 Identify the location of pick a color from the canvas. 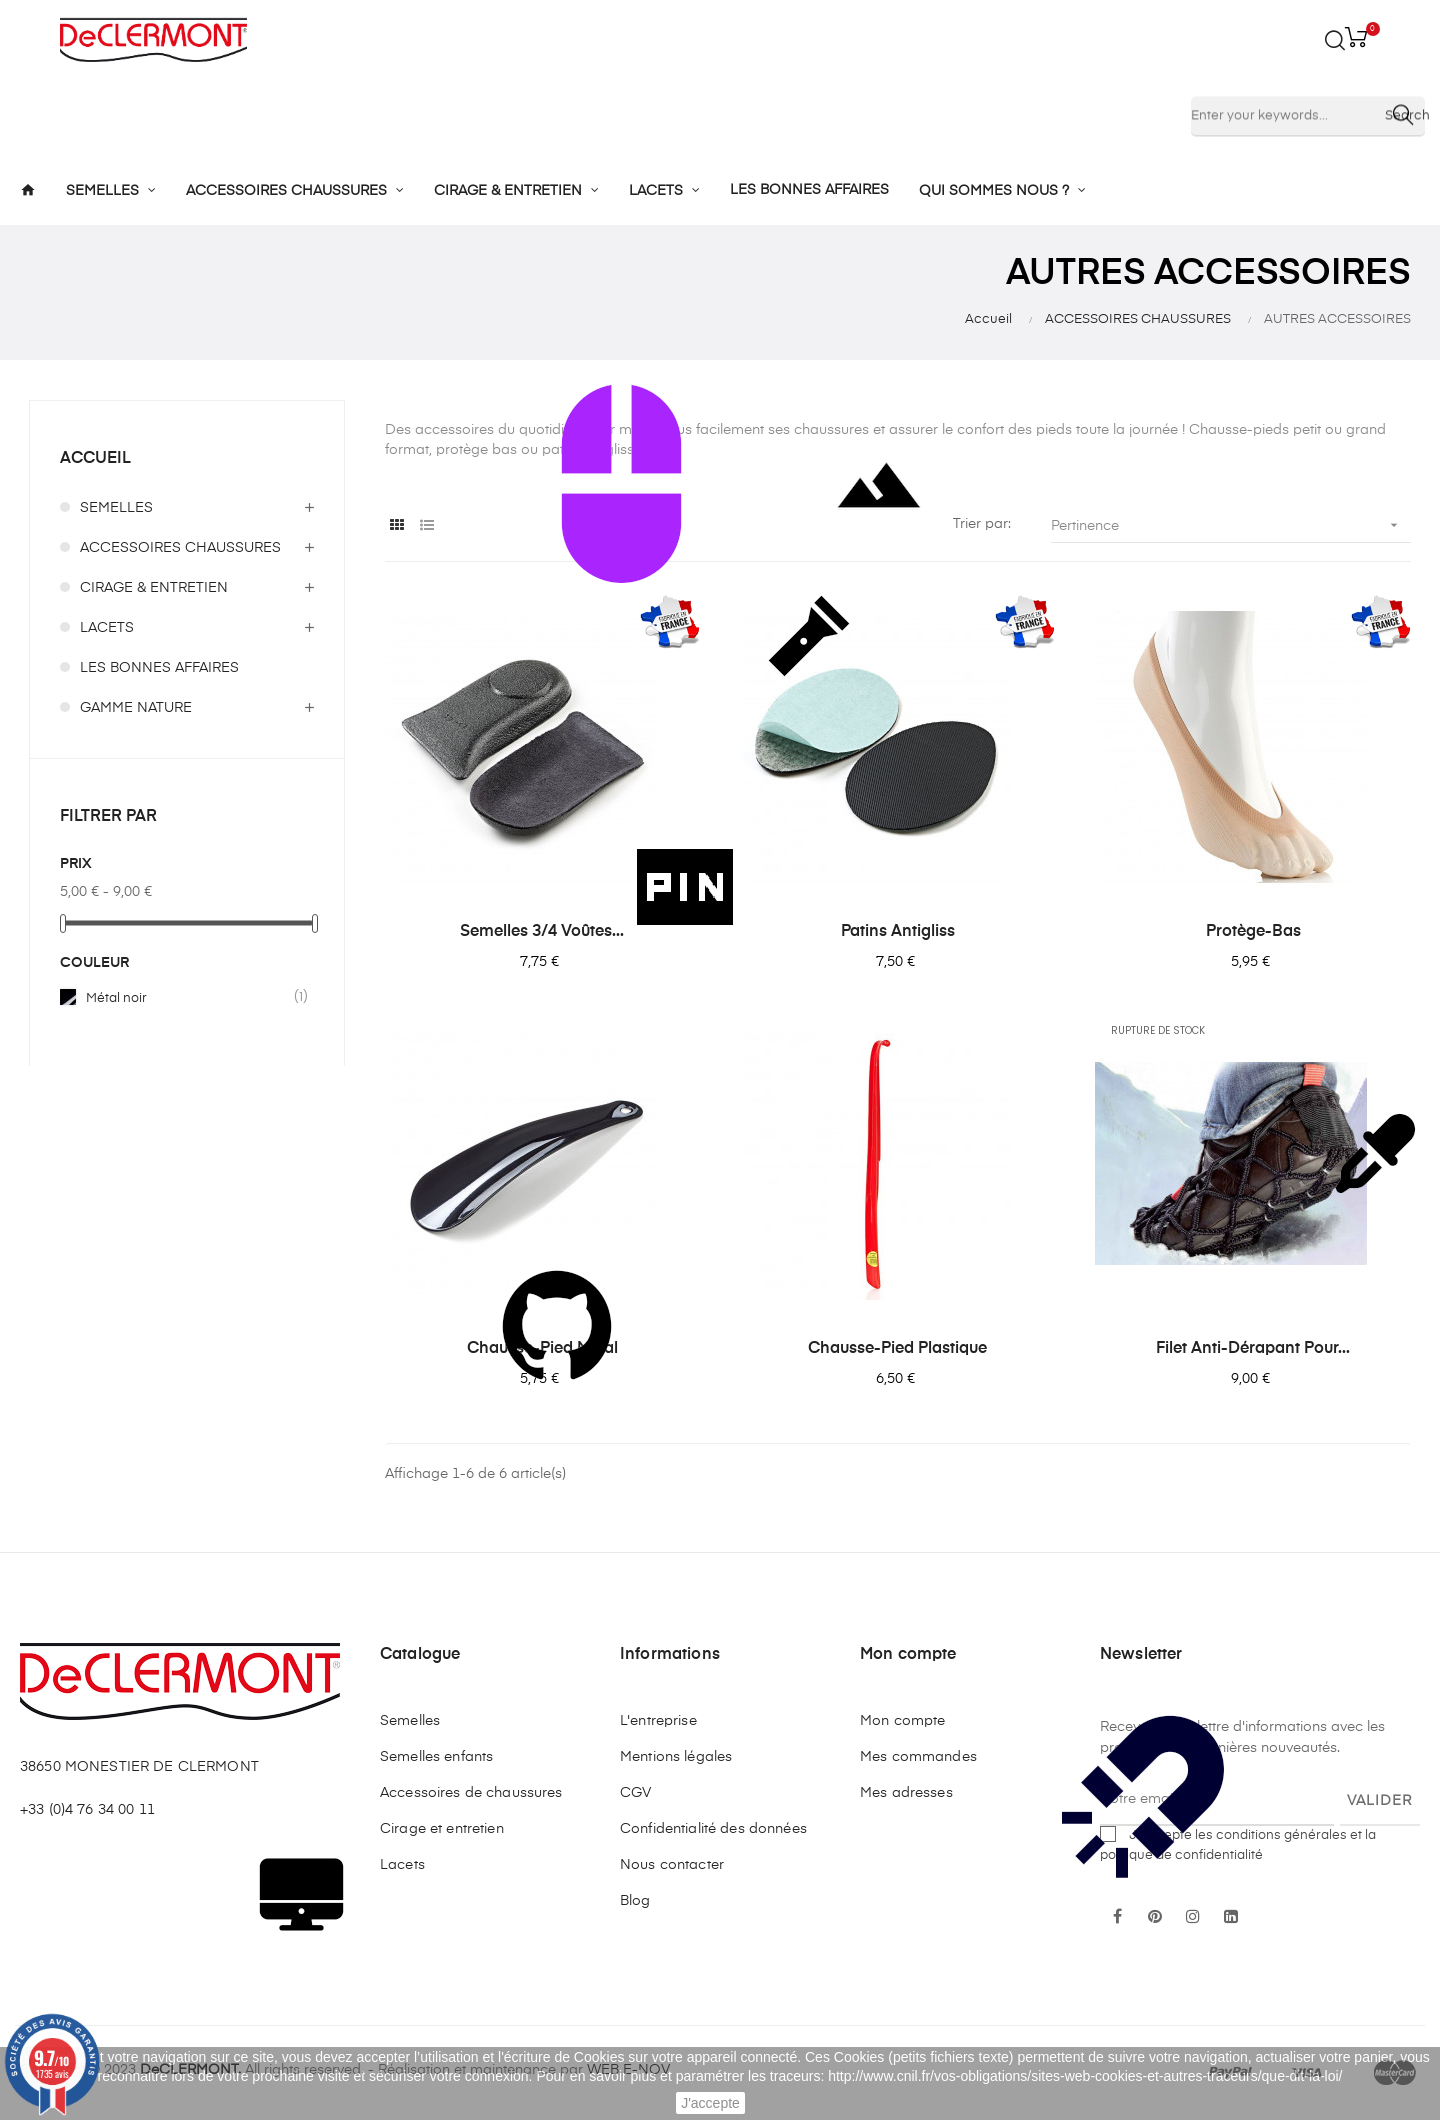
(1375, 1153).